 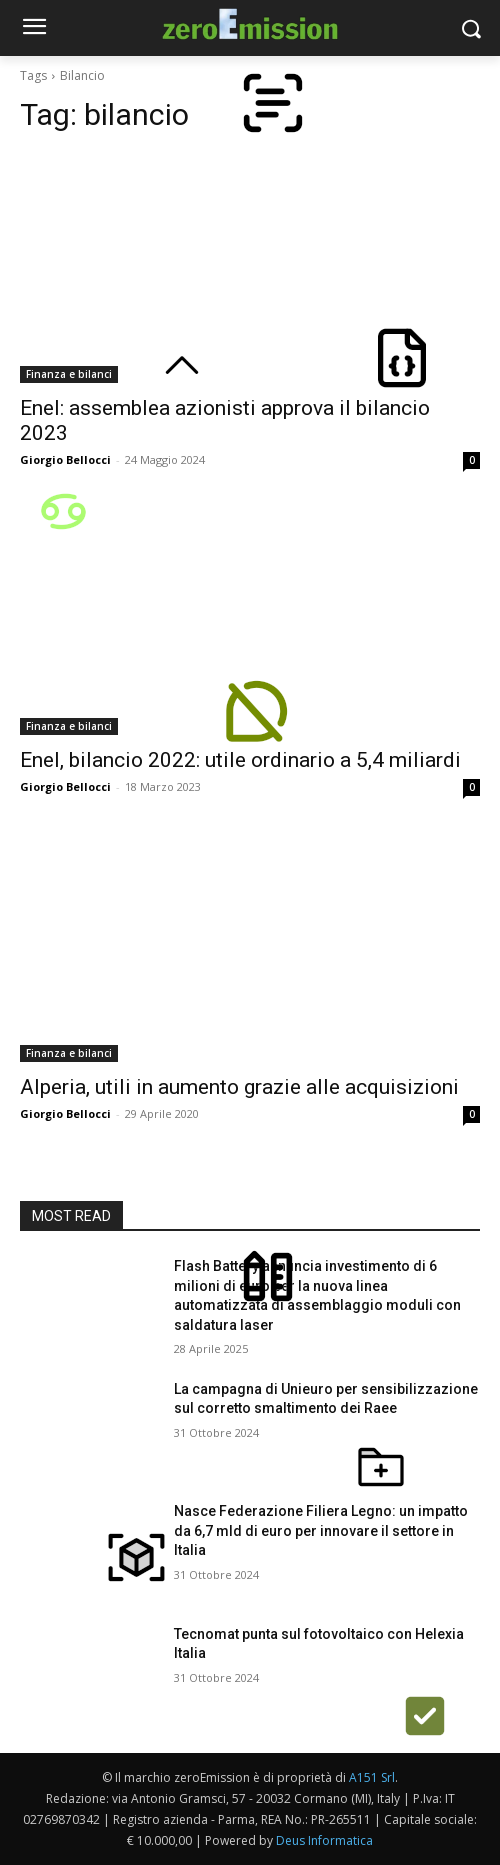 I want to click on scan or capture a 3D object, so click(x=136, y=1557).